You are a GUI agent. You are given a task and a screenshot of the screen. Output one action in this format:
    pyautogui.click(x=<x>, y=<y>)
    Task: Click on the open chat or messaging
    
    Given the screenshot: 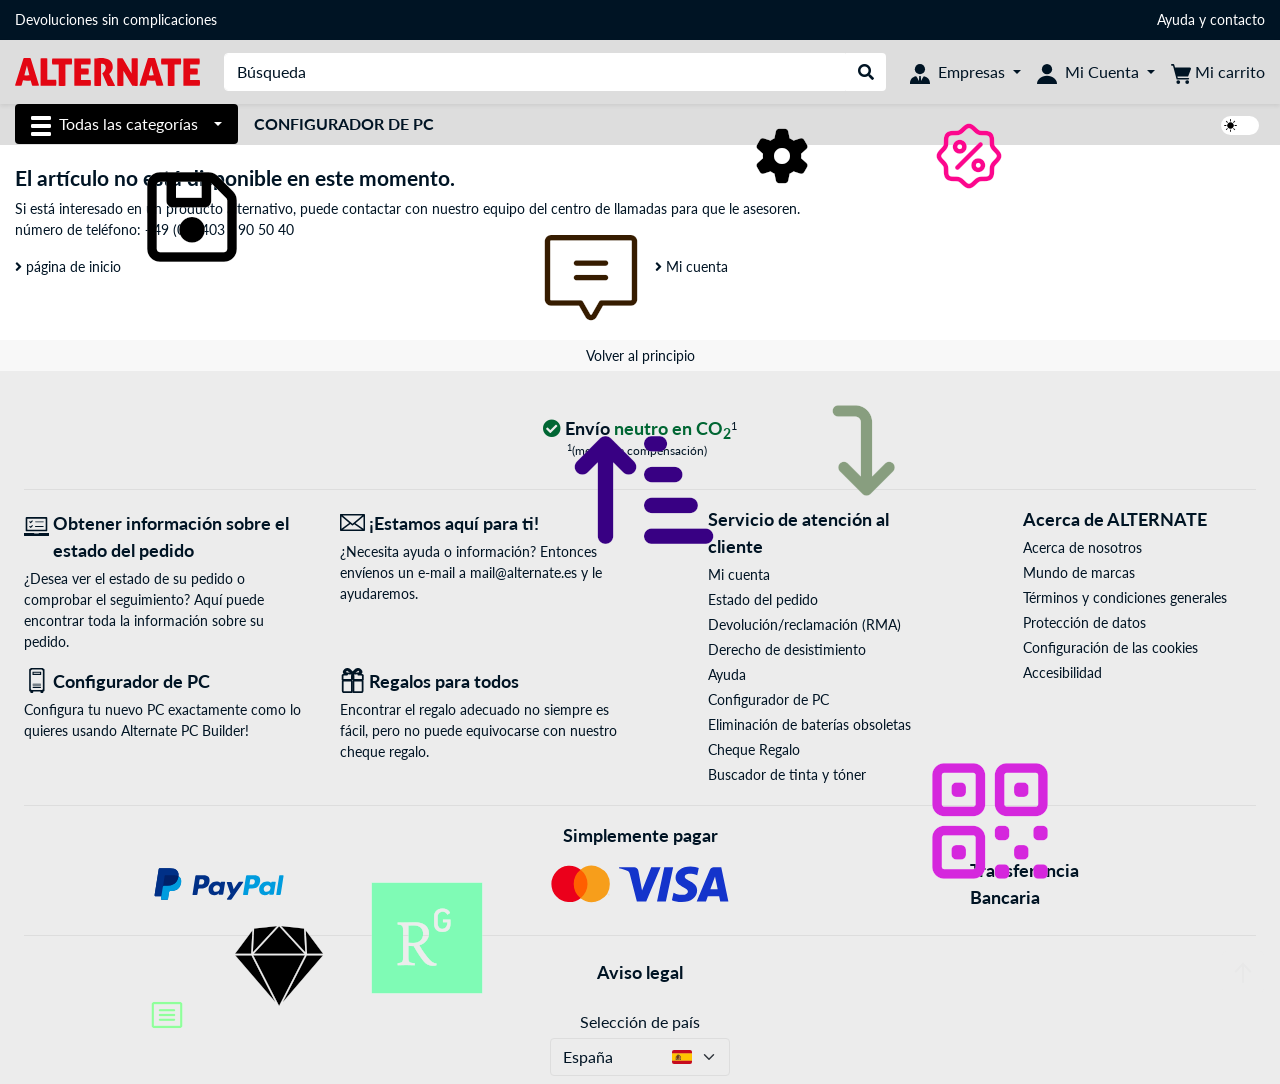 What is the action you would take?
    pyautogui.click(x=591, y=274)
    